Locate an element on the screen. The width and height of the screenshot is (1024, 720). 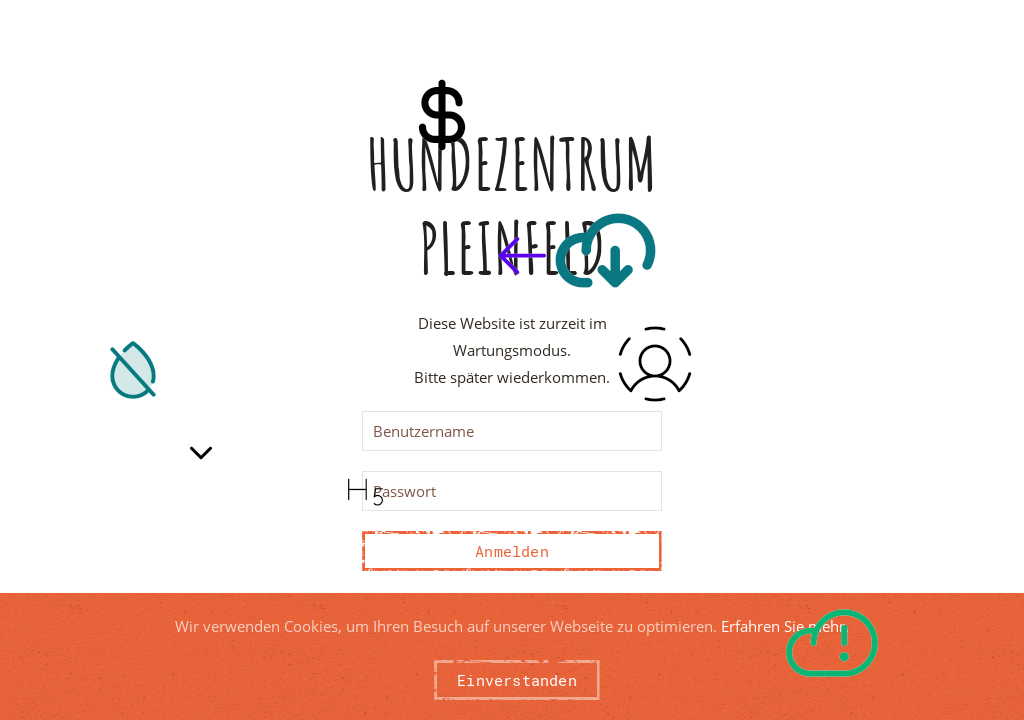
go back to the previous page is located at coordinates (522, 255).